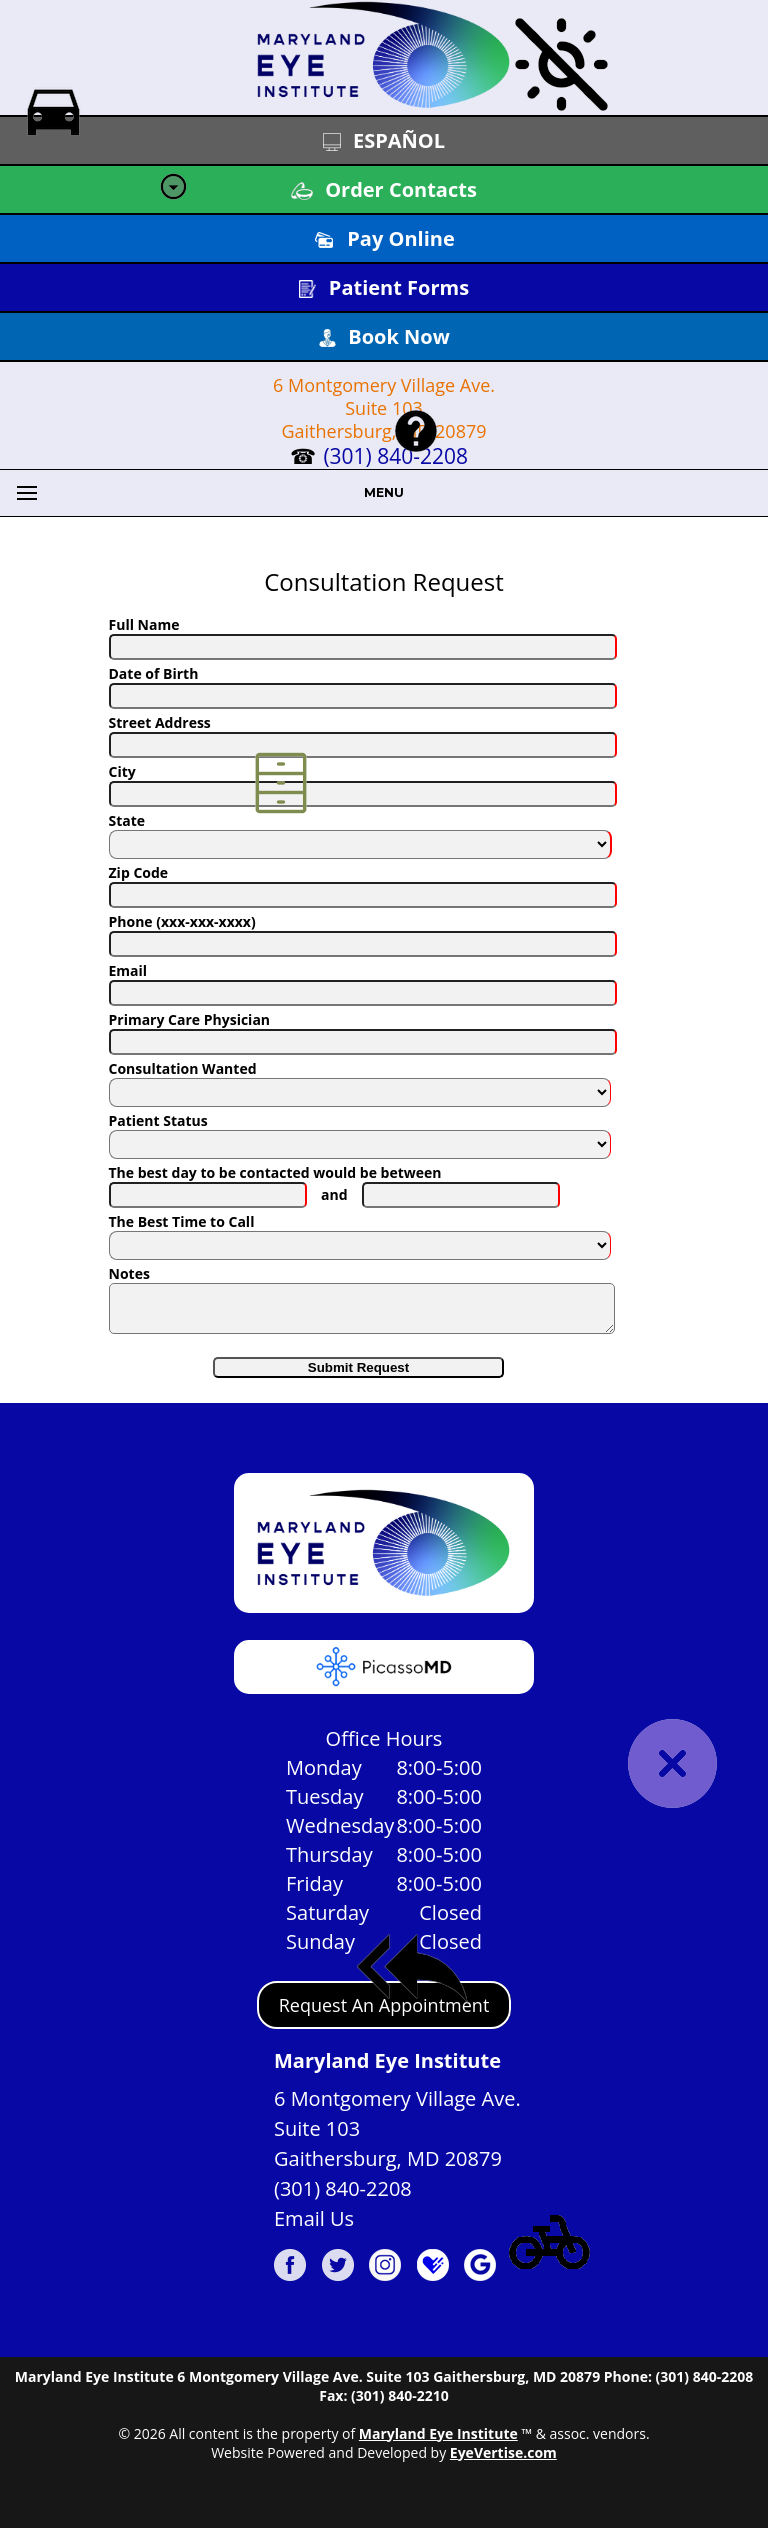 This screenshot has height=2528, width=768. What do you see at coordinates (53, 112) in the screenshot?
I see `view estimated time of arrival for your drive` at bounding box center [53, 112].